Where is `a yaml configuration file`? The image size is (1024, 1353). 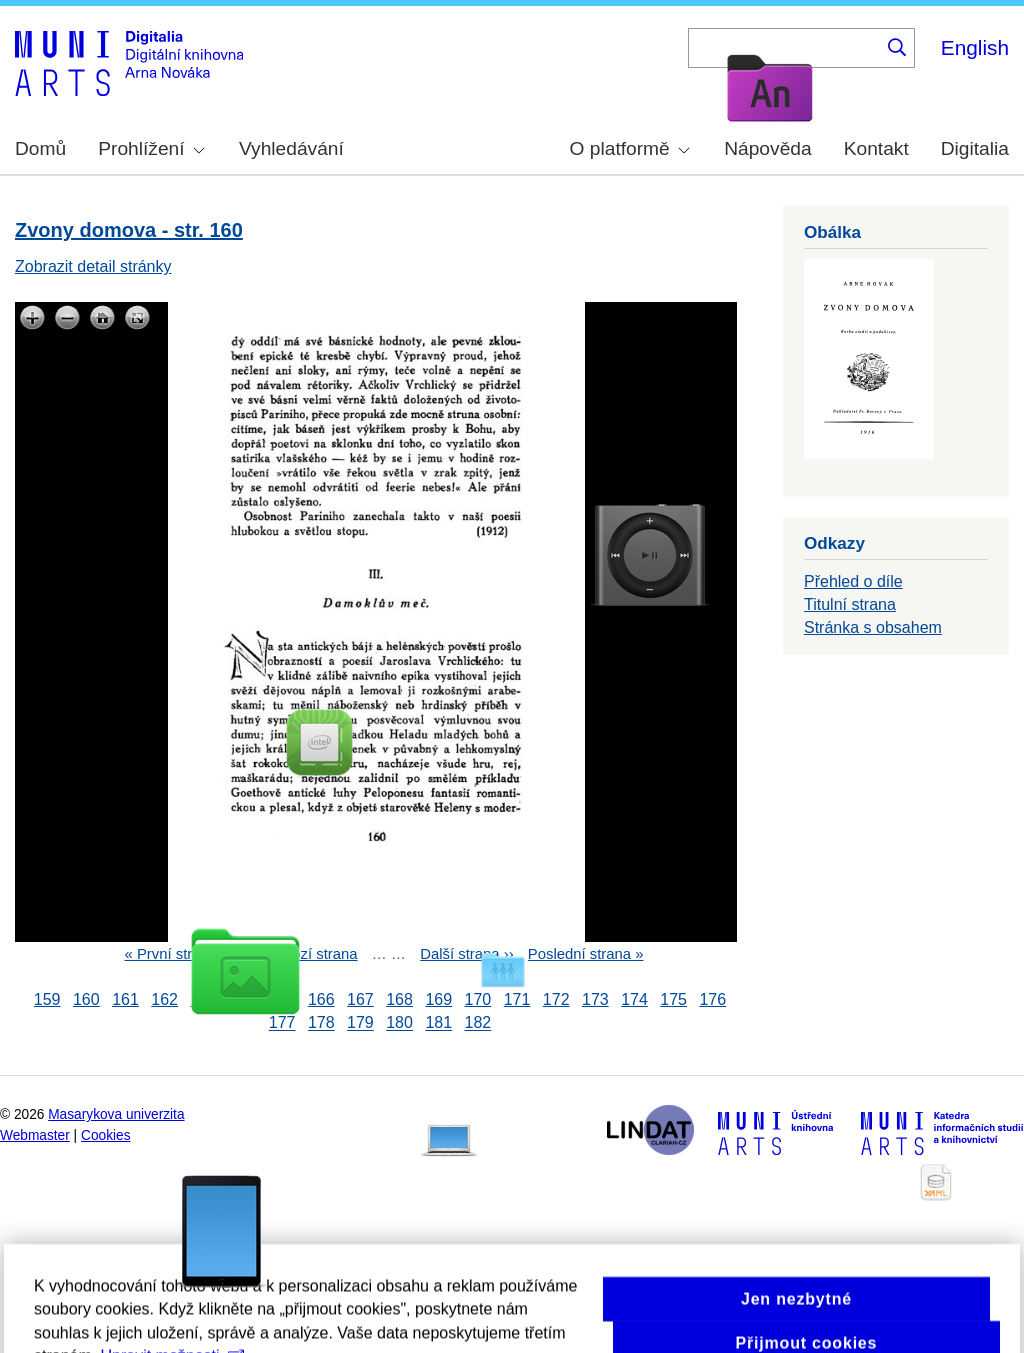 a yaml configuration file is located at coordinates (936, 1182).